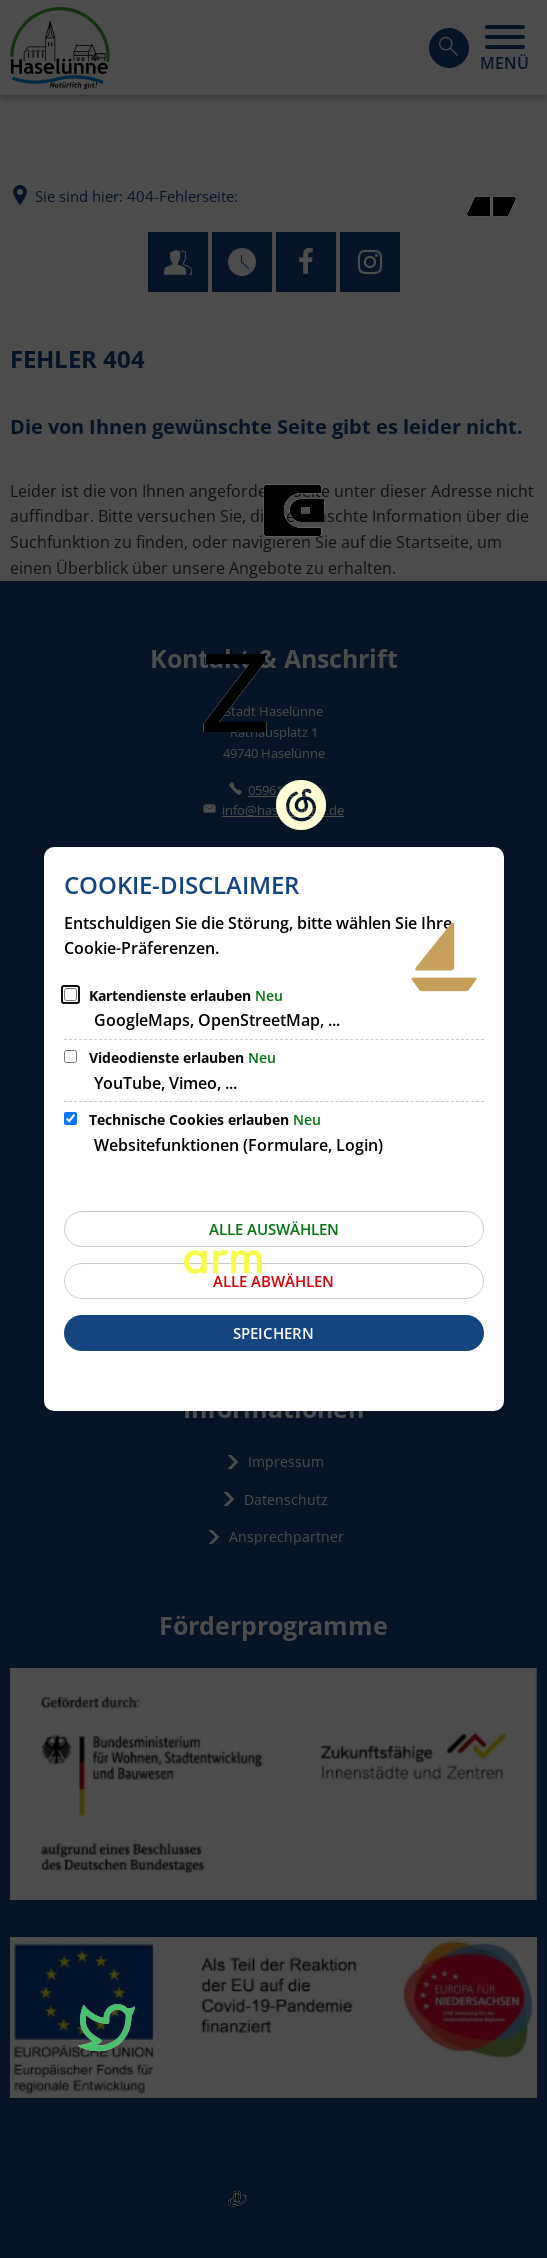 This screenshot has height=2258, width=547. What do you see at coordinates (491, 206) in the screenshot?
I see `eraser app logo` at bounding box center [491, 206].